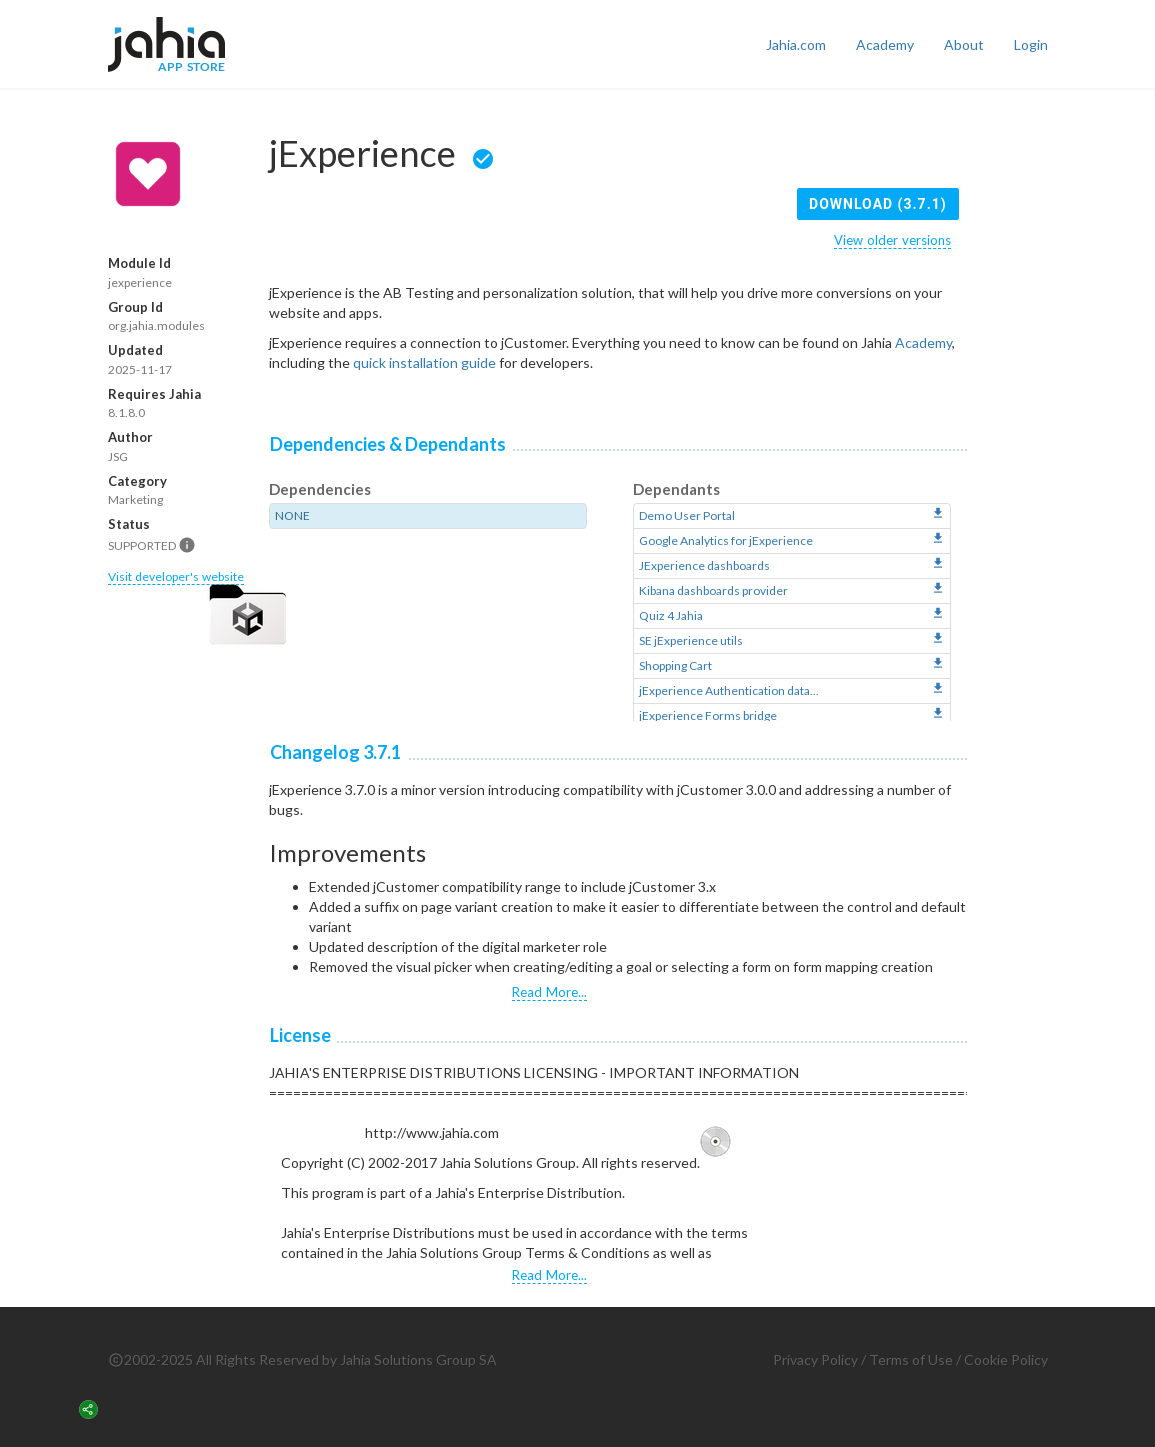 The image size is (1155, 1447). Describe the element at coordinates (715, 1141) in the screenshot. I see `access CD/DVD drive` at that location.